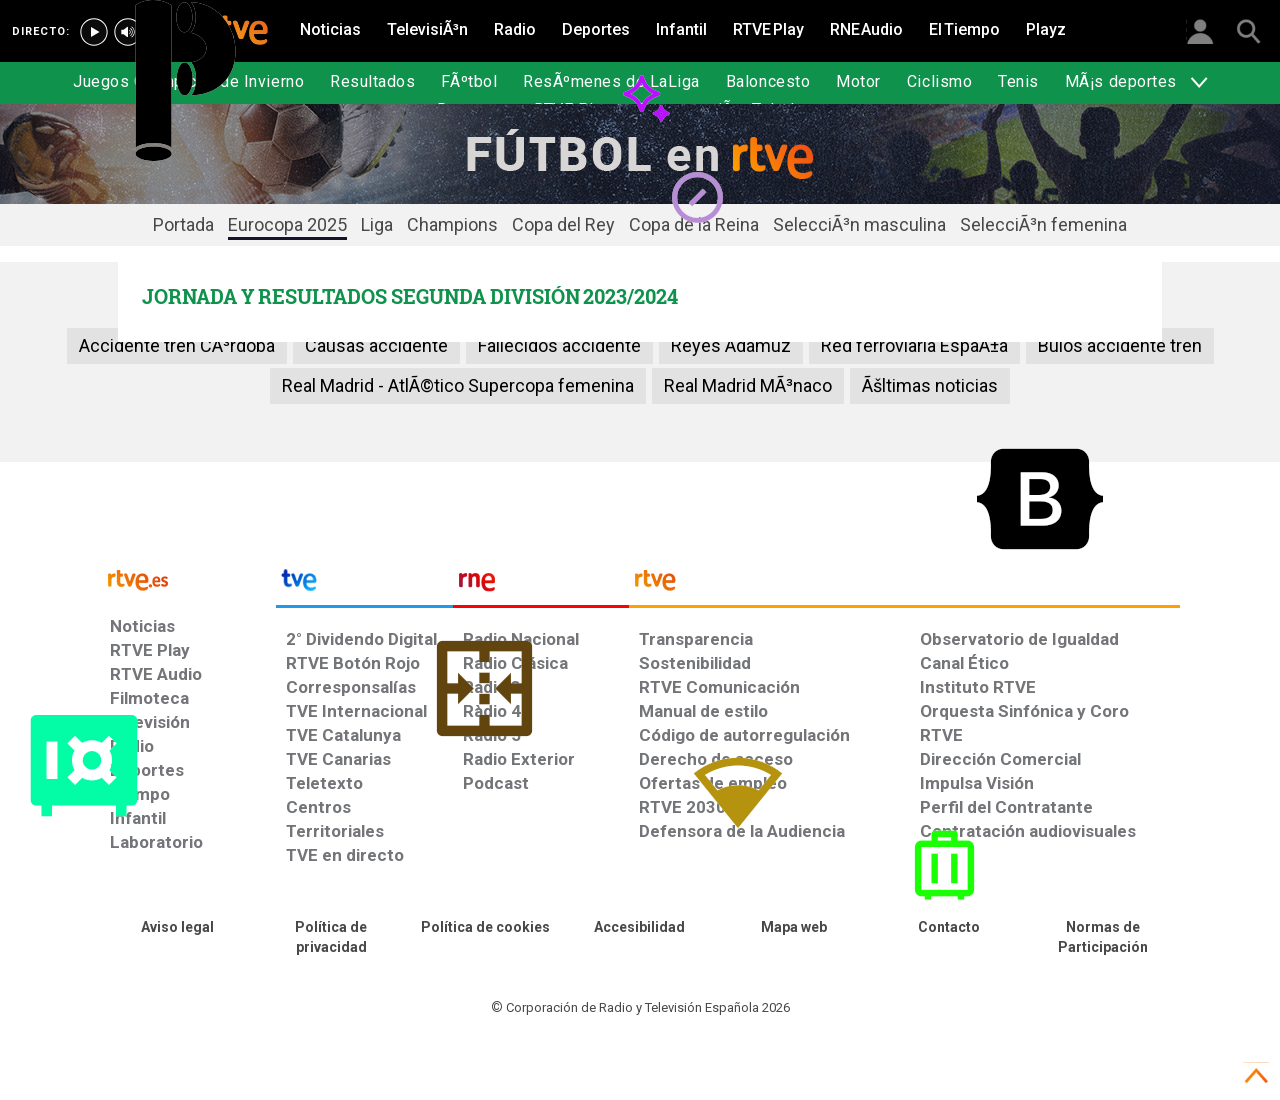 The height and width of the screenshot is (1100, 1280). I want to click on open piped app, so click(185, 80).